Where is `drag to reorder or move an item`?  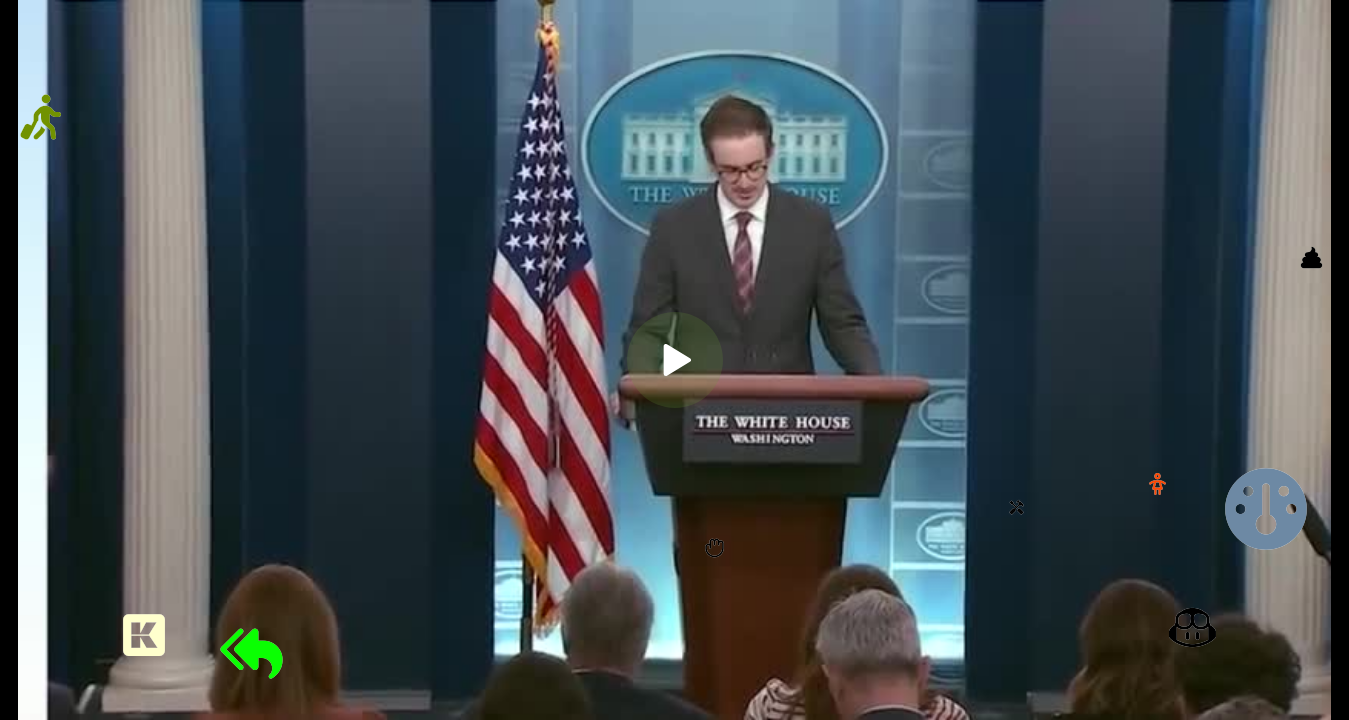 drag to reorder or move an item is located at coordinates (714, 545).